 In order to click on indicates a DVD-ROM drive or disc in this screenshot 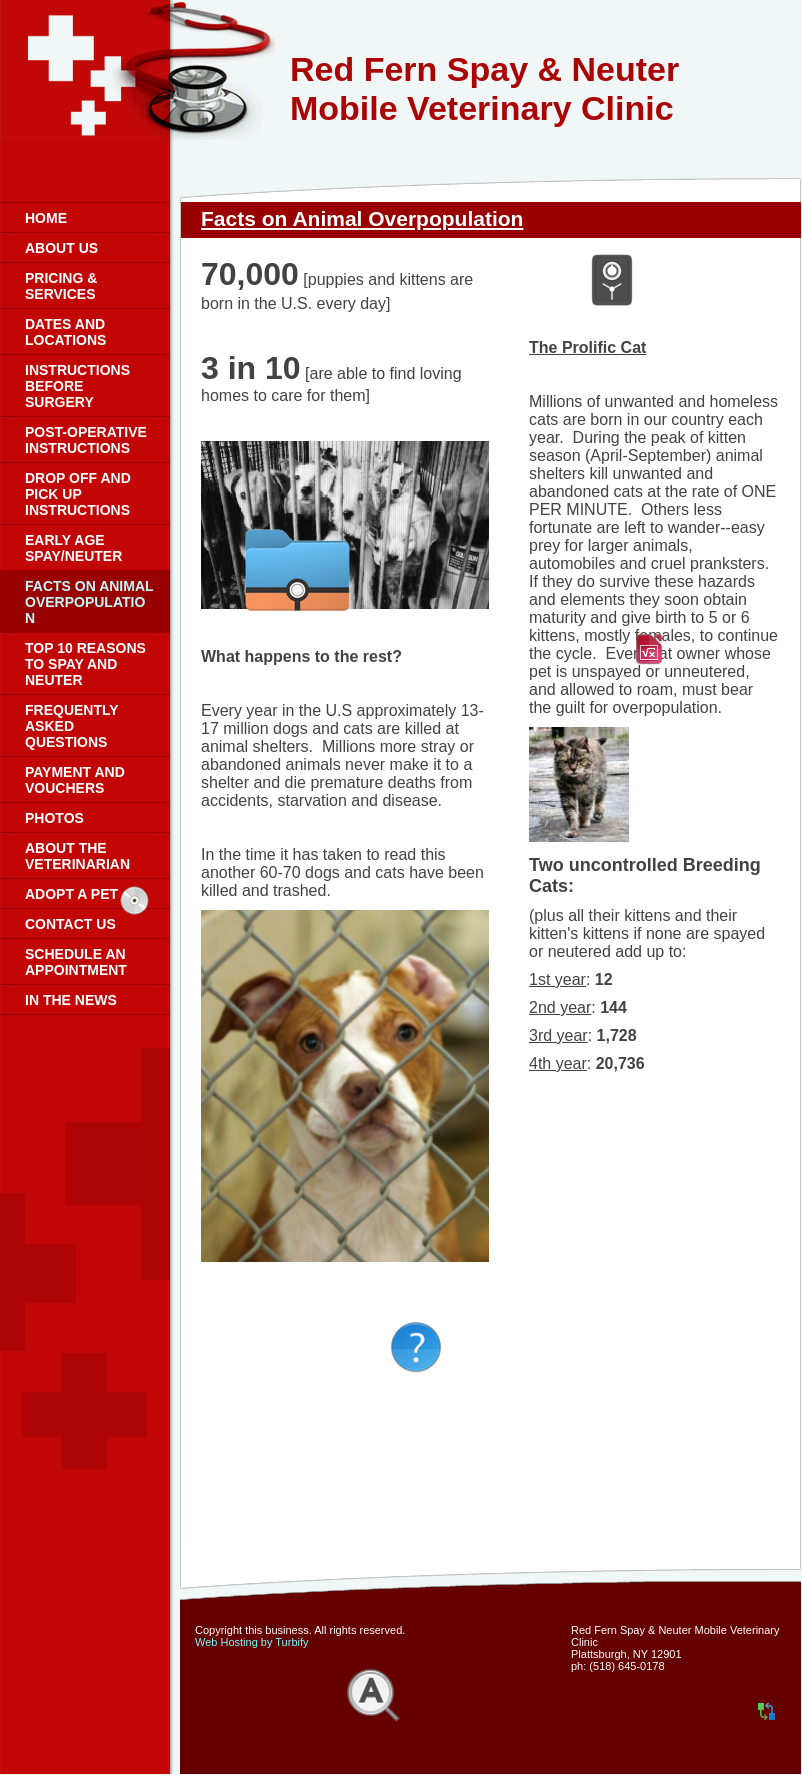, I will do `click(134, 900)`.